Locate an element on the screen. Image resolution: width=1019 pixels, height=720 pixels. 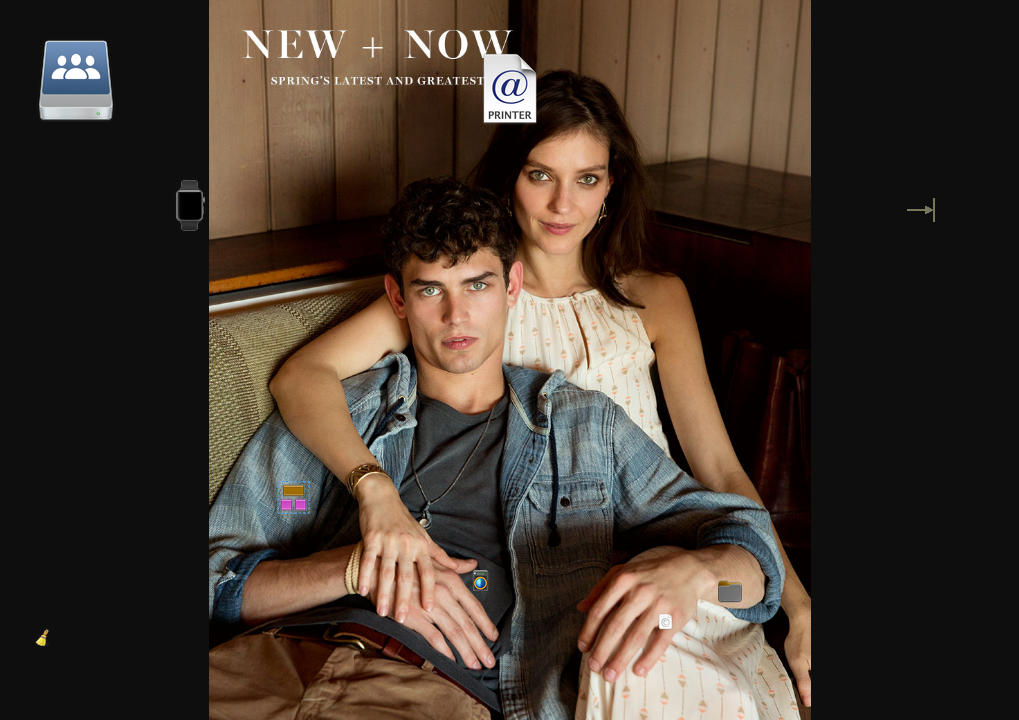
select all items in the current view is located at coordinates (293, 497).